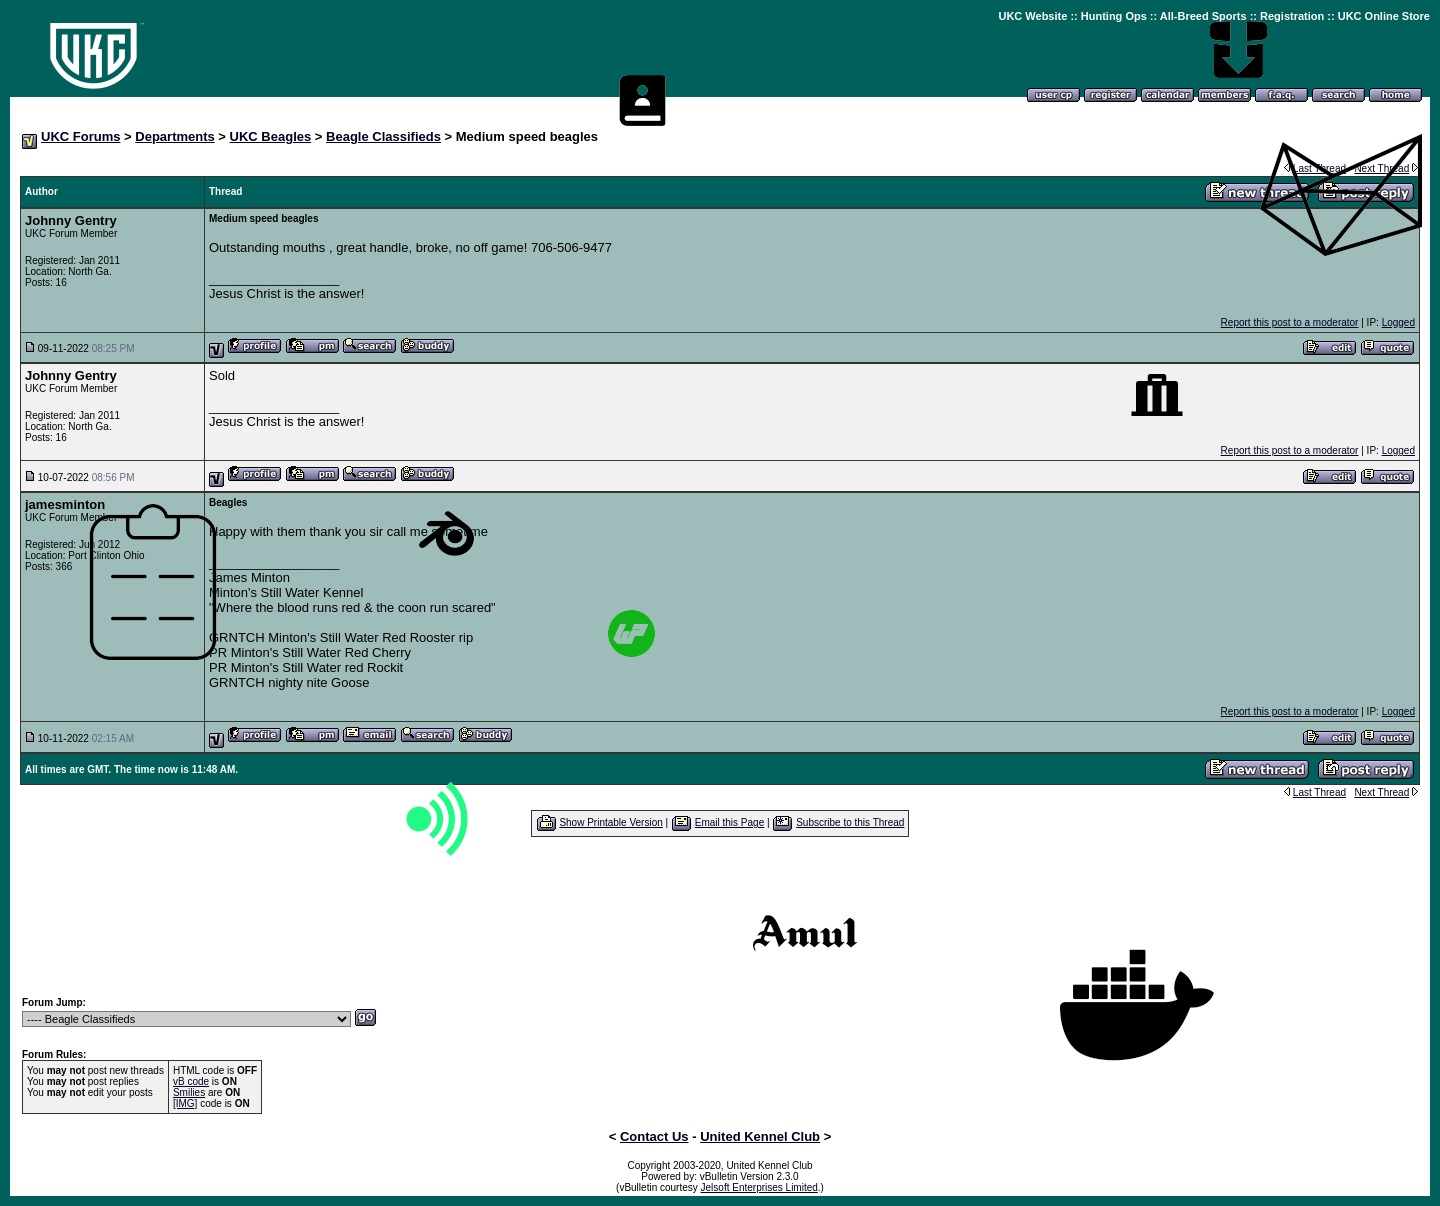 This screenshot has width=1440, height=1206. Describe the element at coordinates (642, 100) in the screenshot. I see `open contacts or address book` at that location.